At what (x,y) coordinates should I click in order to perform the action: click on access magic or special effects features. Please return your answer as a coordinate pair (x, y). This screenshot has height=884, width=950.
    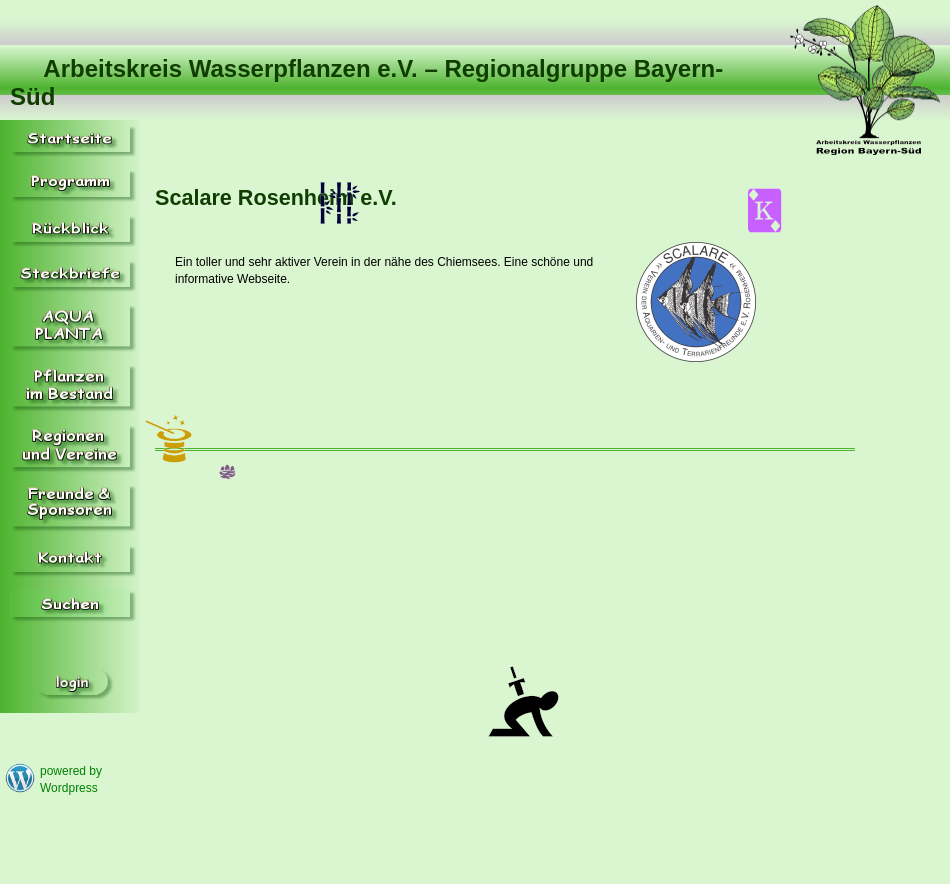
    Looking at the image, I should click on (168, 438).